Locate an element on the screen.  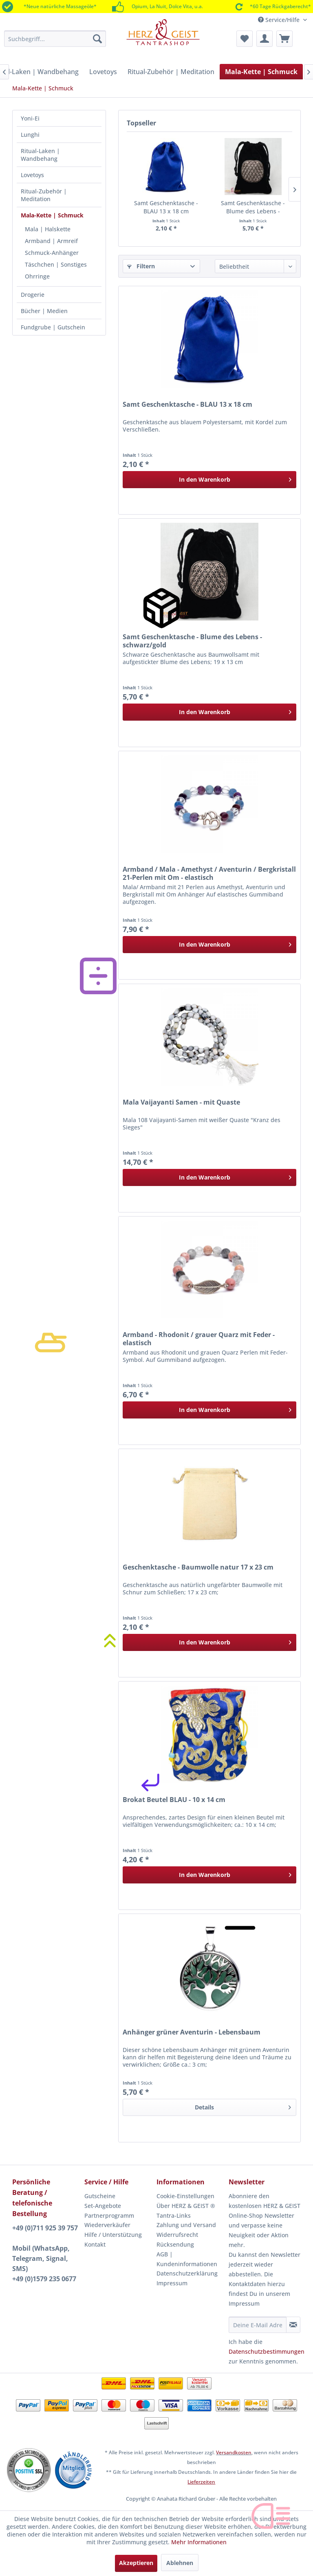
perform division calculation is located at coordinates (98, 976).